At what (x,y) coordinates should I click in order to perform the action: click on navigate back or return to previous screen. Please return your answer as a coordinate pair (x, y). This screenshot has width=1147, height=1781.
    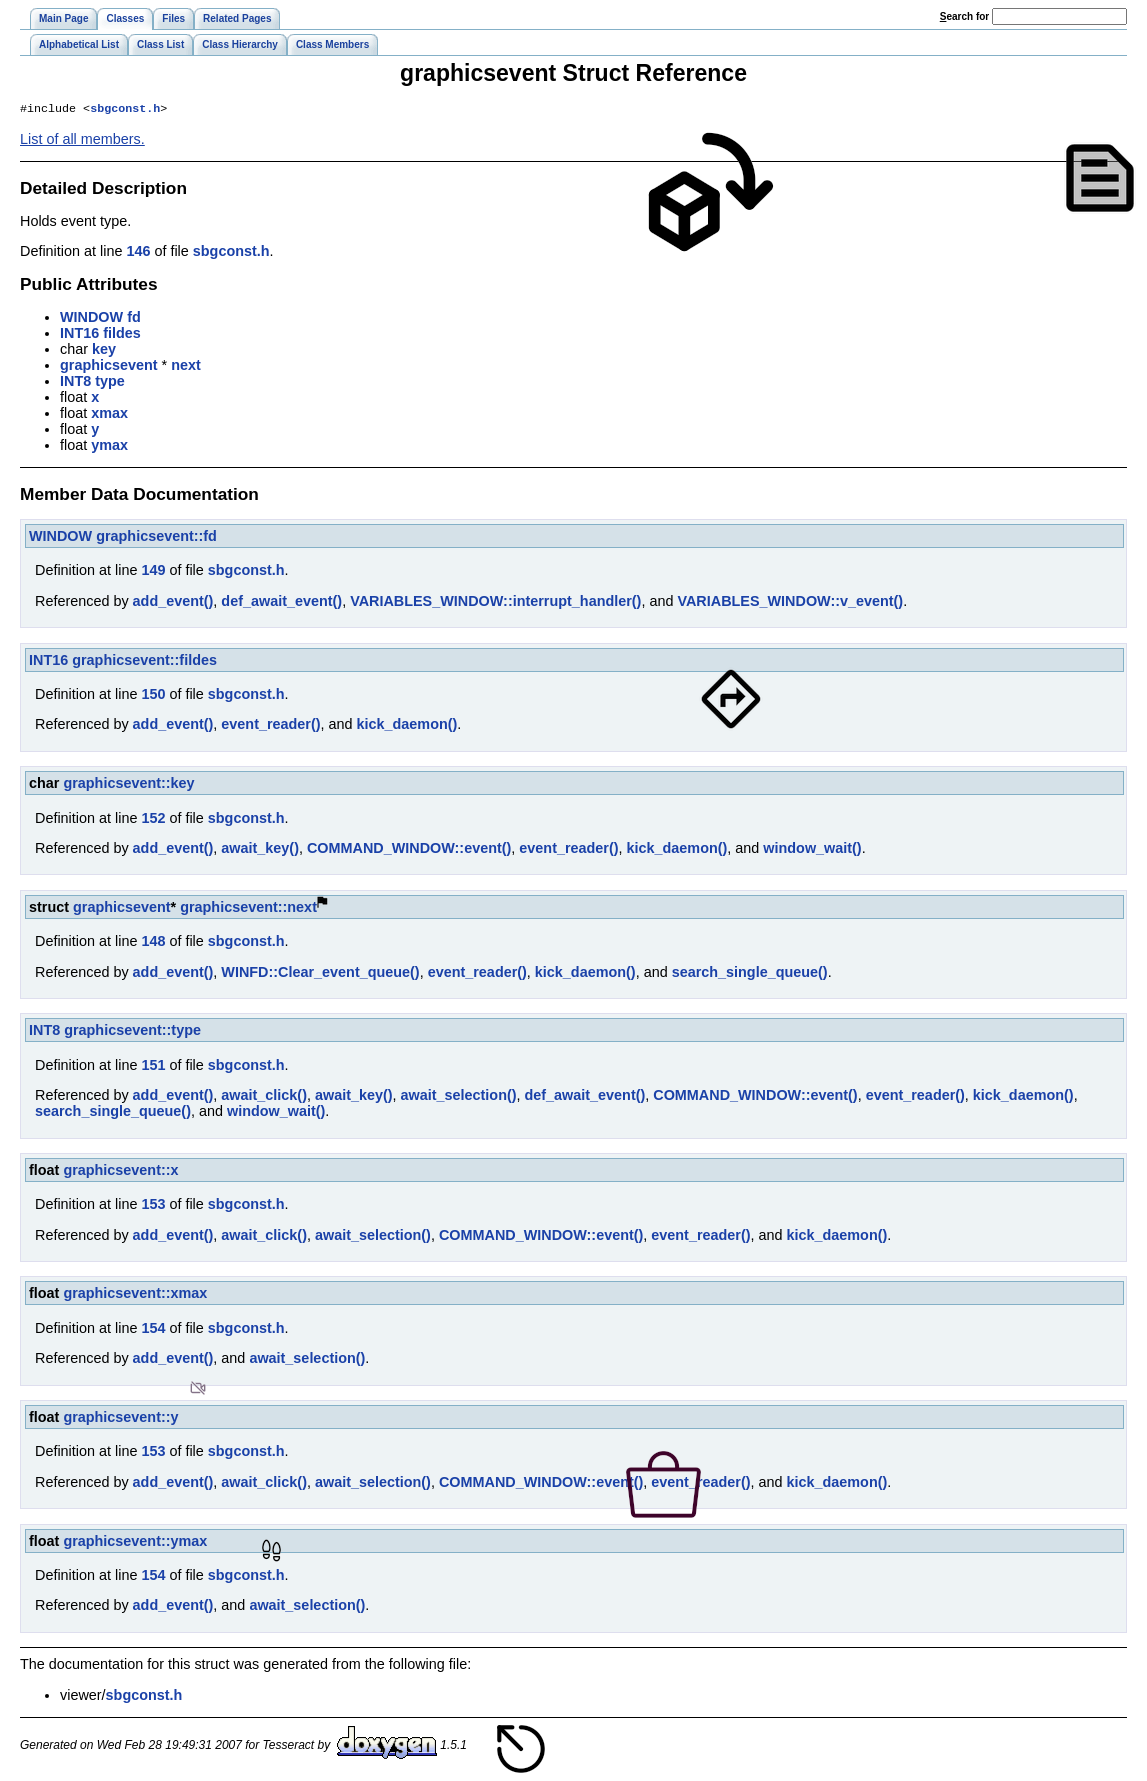
    Looking at the image, I should click on (521, 1749).